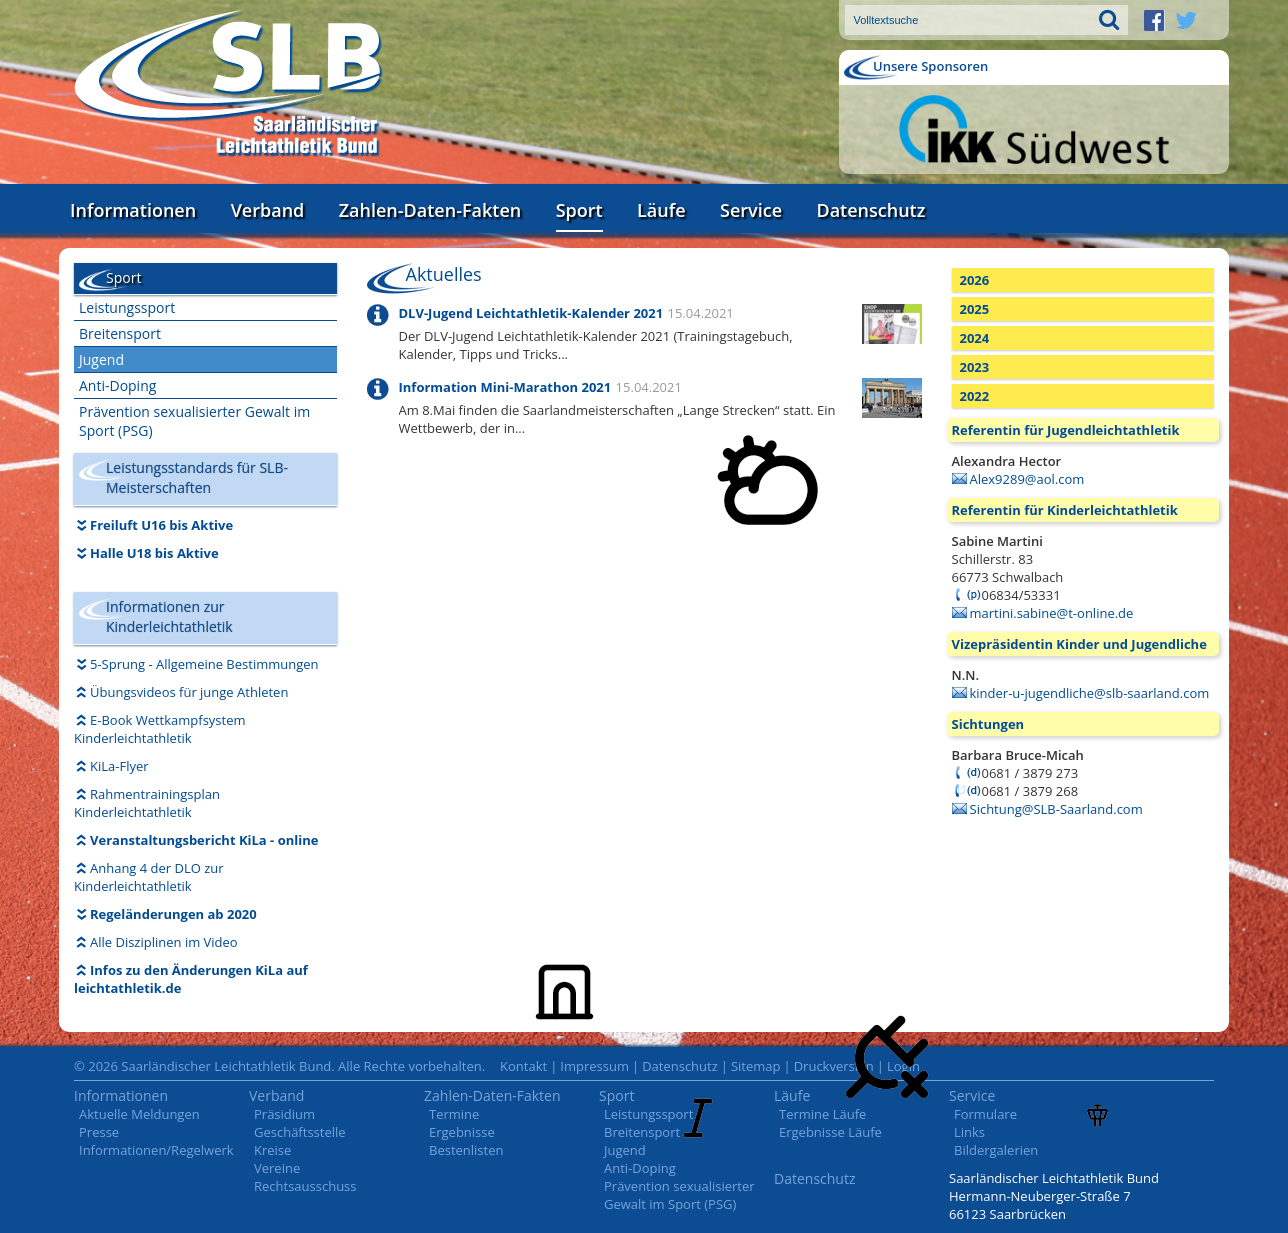 This screenshot has height=1233, width=1288. Describe the element at coordinates (698, 1118) in the screenshot. I see `apply italic formatting to selected text` at that location.